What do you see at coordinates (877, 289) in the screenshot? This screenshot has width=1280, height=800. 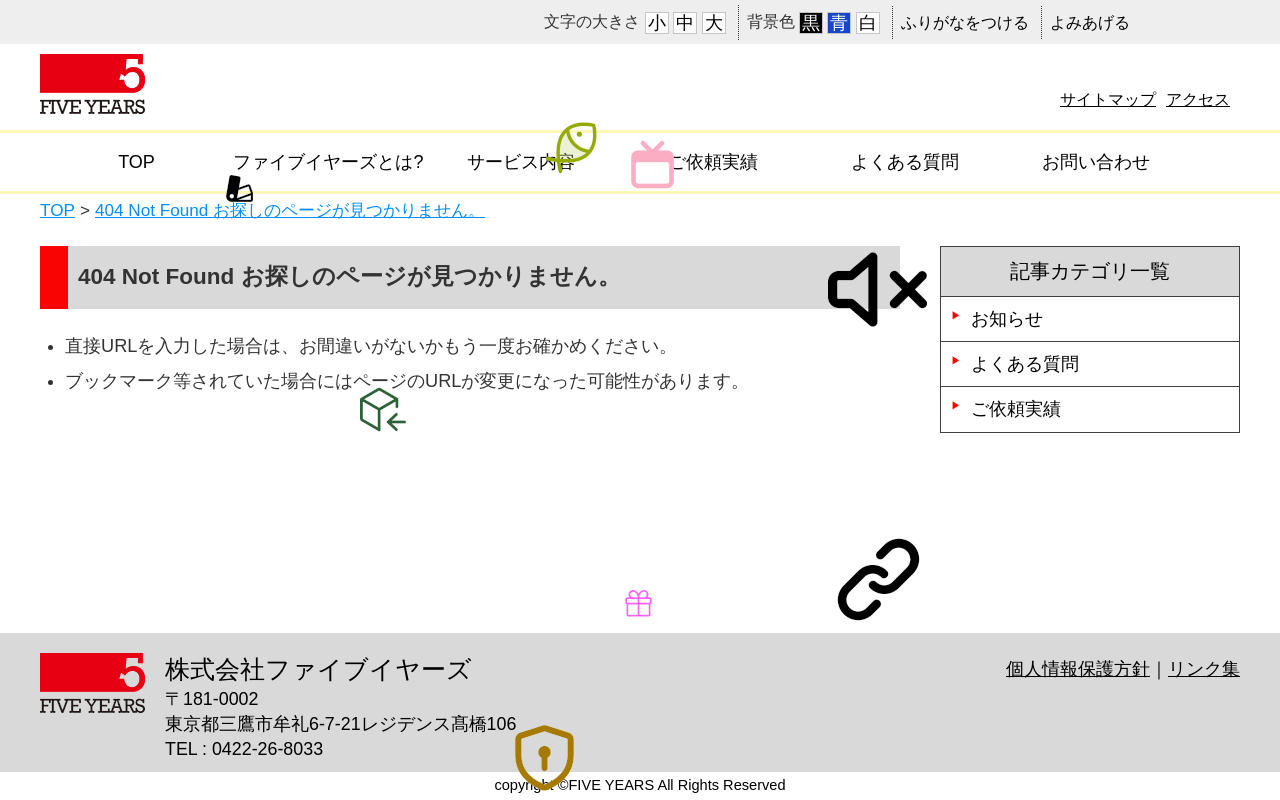 I see `mute audio or sound` at bounding box center [877, 289].